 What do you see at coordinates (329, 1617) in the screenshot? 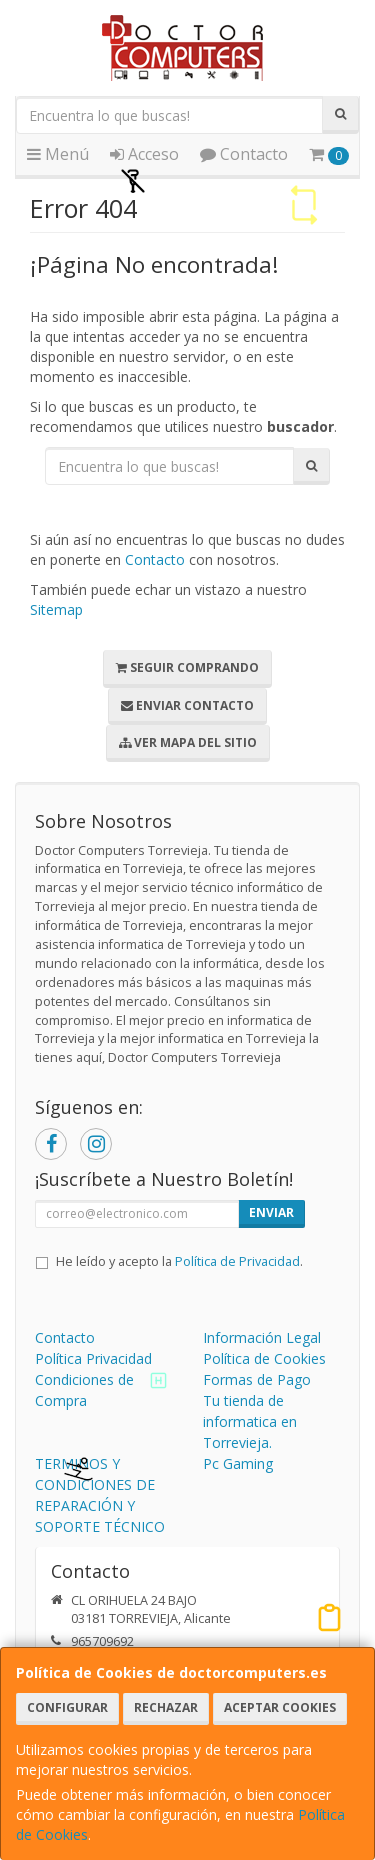
I see `copy to clipboard` at bounding box center [329, 1617].